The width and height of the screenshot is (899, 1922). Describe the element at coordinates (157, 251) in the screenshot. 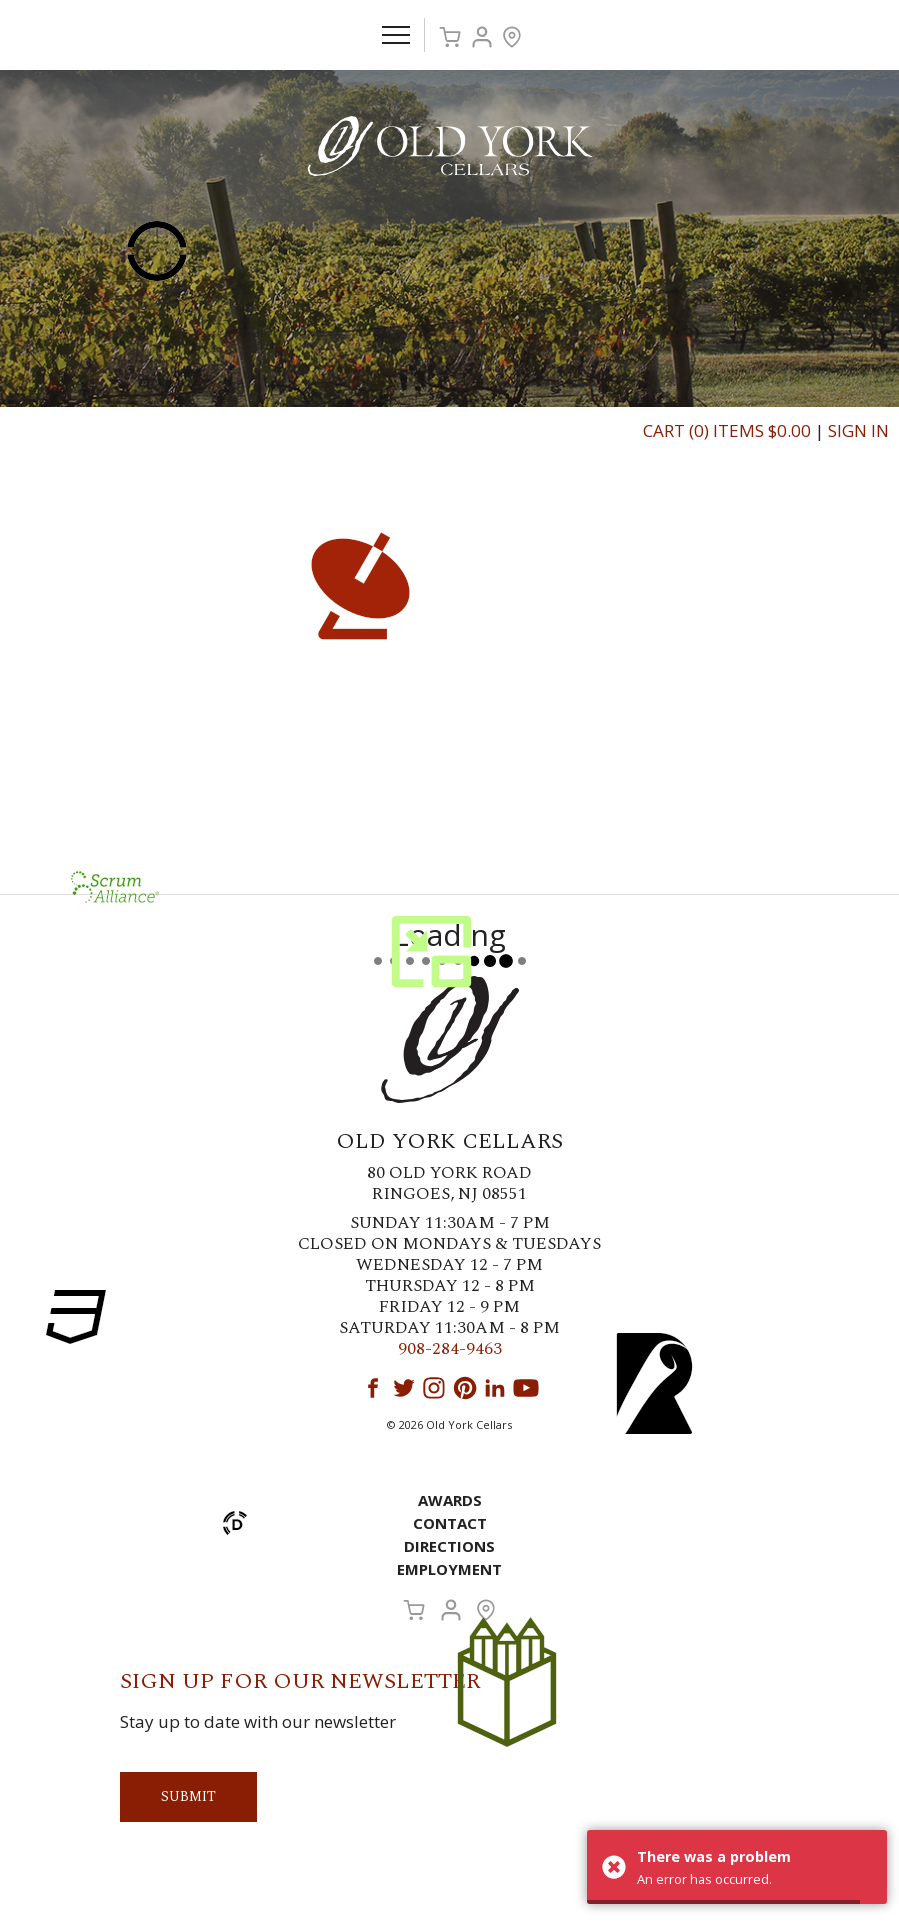

I see `indicates content is loading` at that location.